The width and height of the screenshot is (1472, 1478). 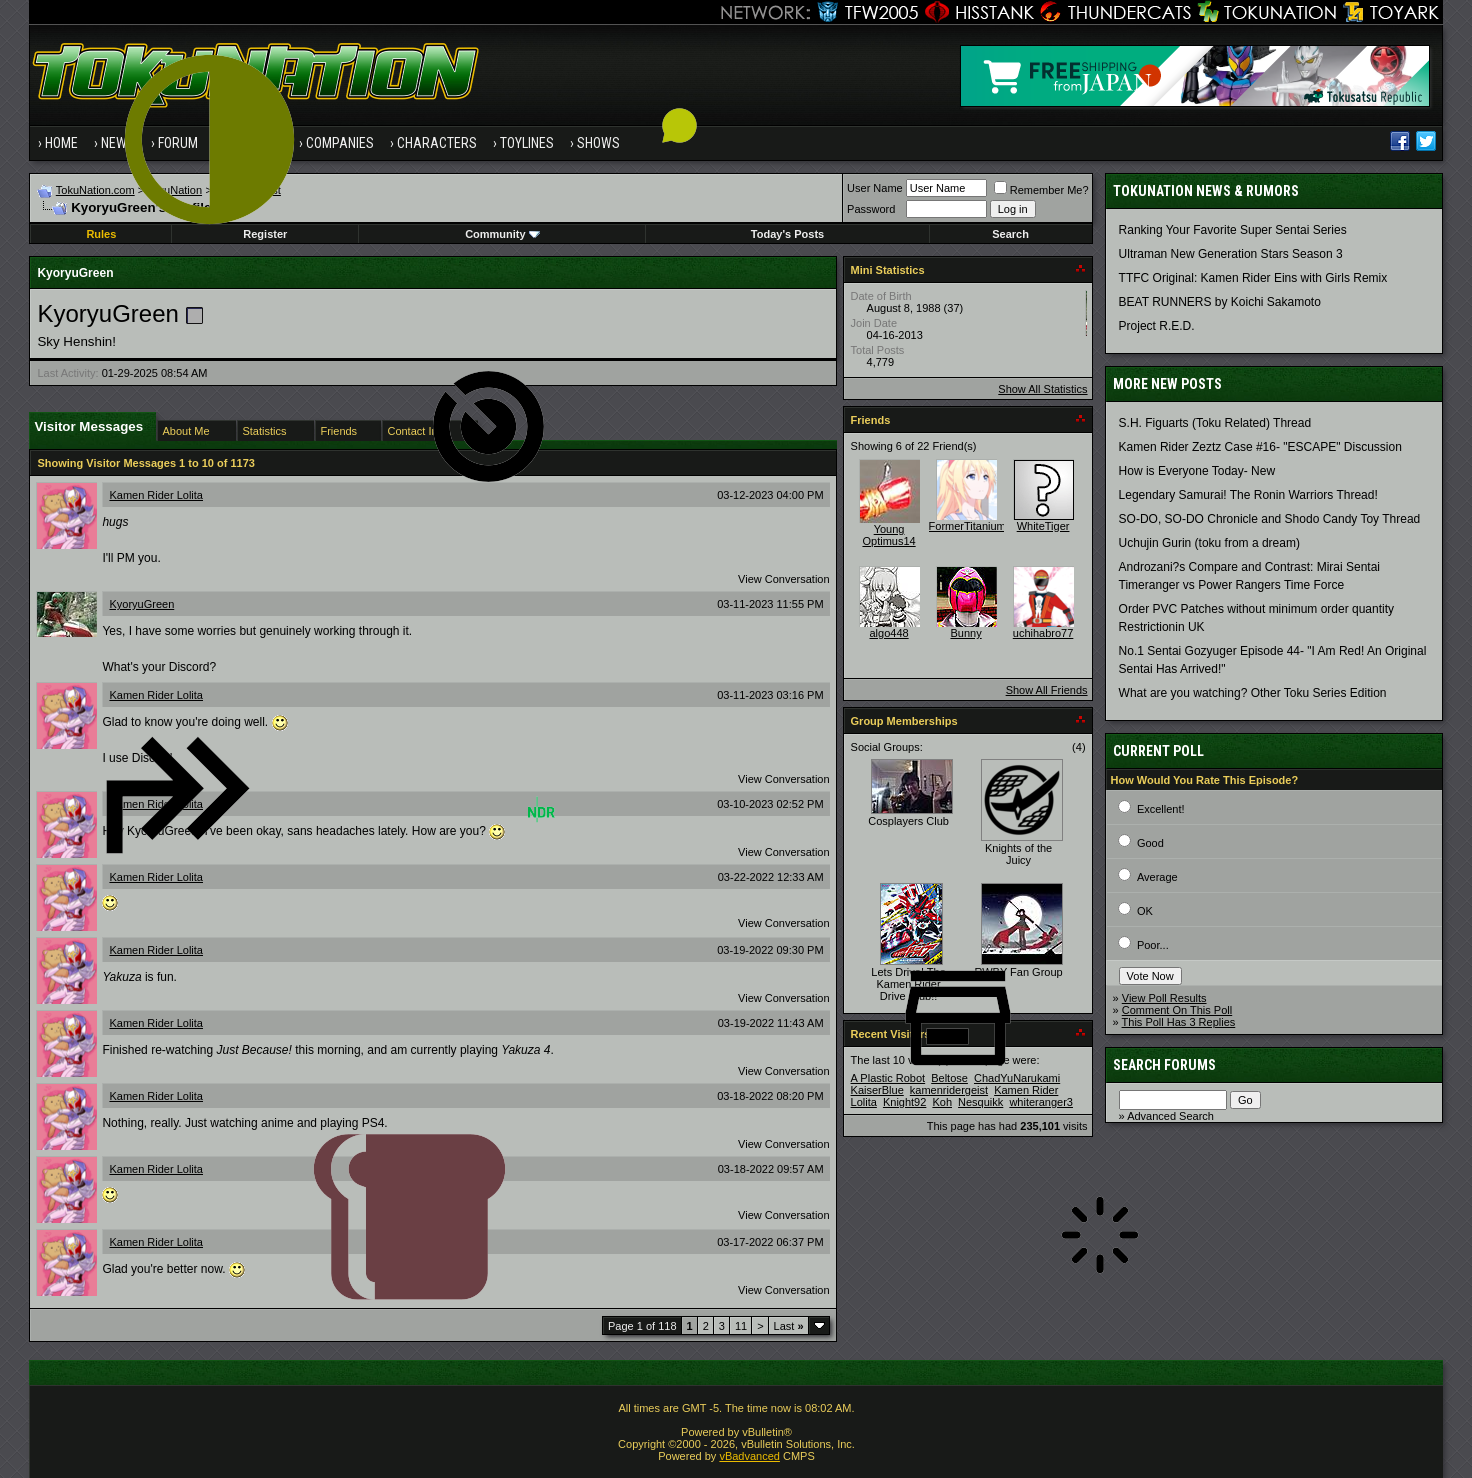 What do you see at coordinates (1100, 1235) in the screenshot?
I see `indicates content is loading` at bounding box center [1100, 1235].